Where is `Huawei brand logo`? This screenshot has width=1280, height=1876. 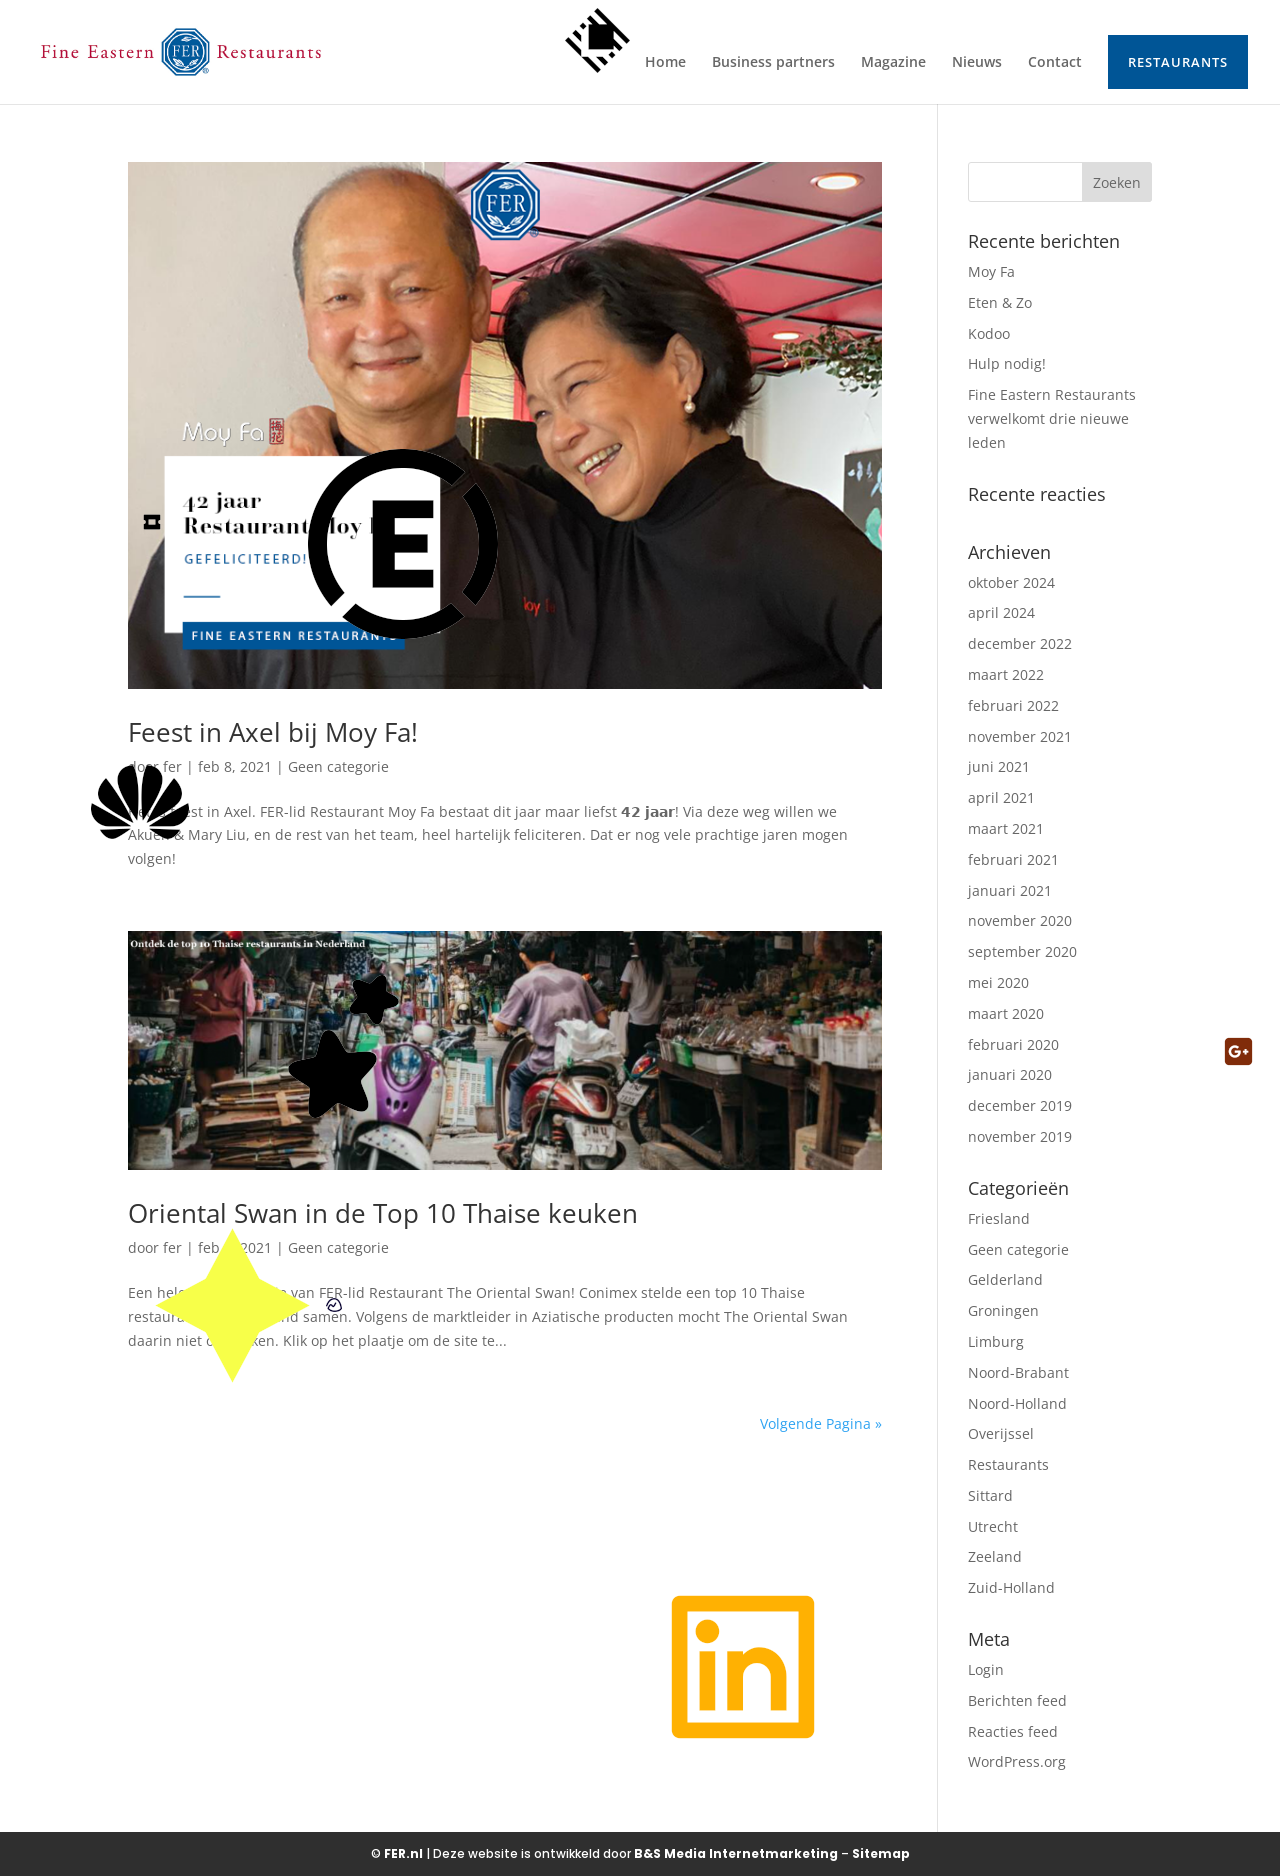
Huawei brand logo is located at coordinates (140, 802).